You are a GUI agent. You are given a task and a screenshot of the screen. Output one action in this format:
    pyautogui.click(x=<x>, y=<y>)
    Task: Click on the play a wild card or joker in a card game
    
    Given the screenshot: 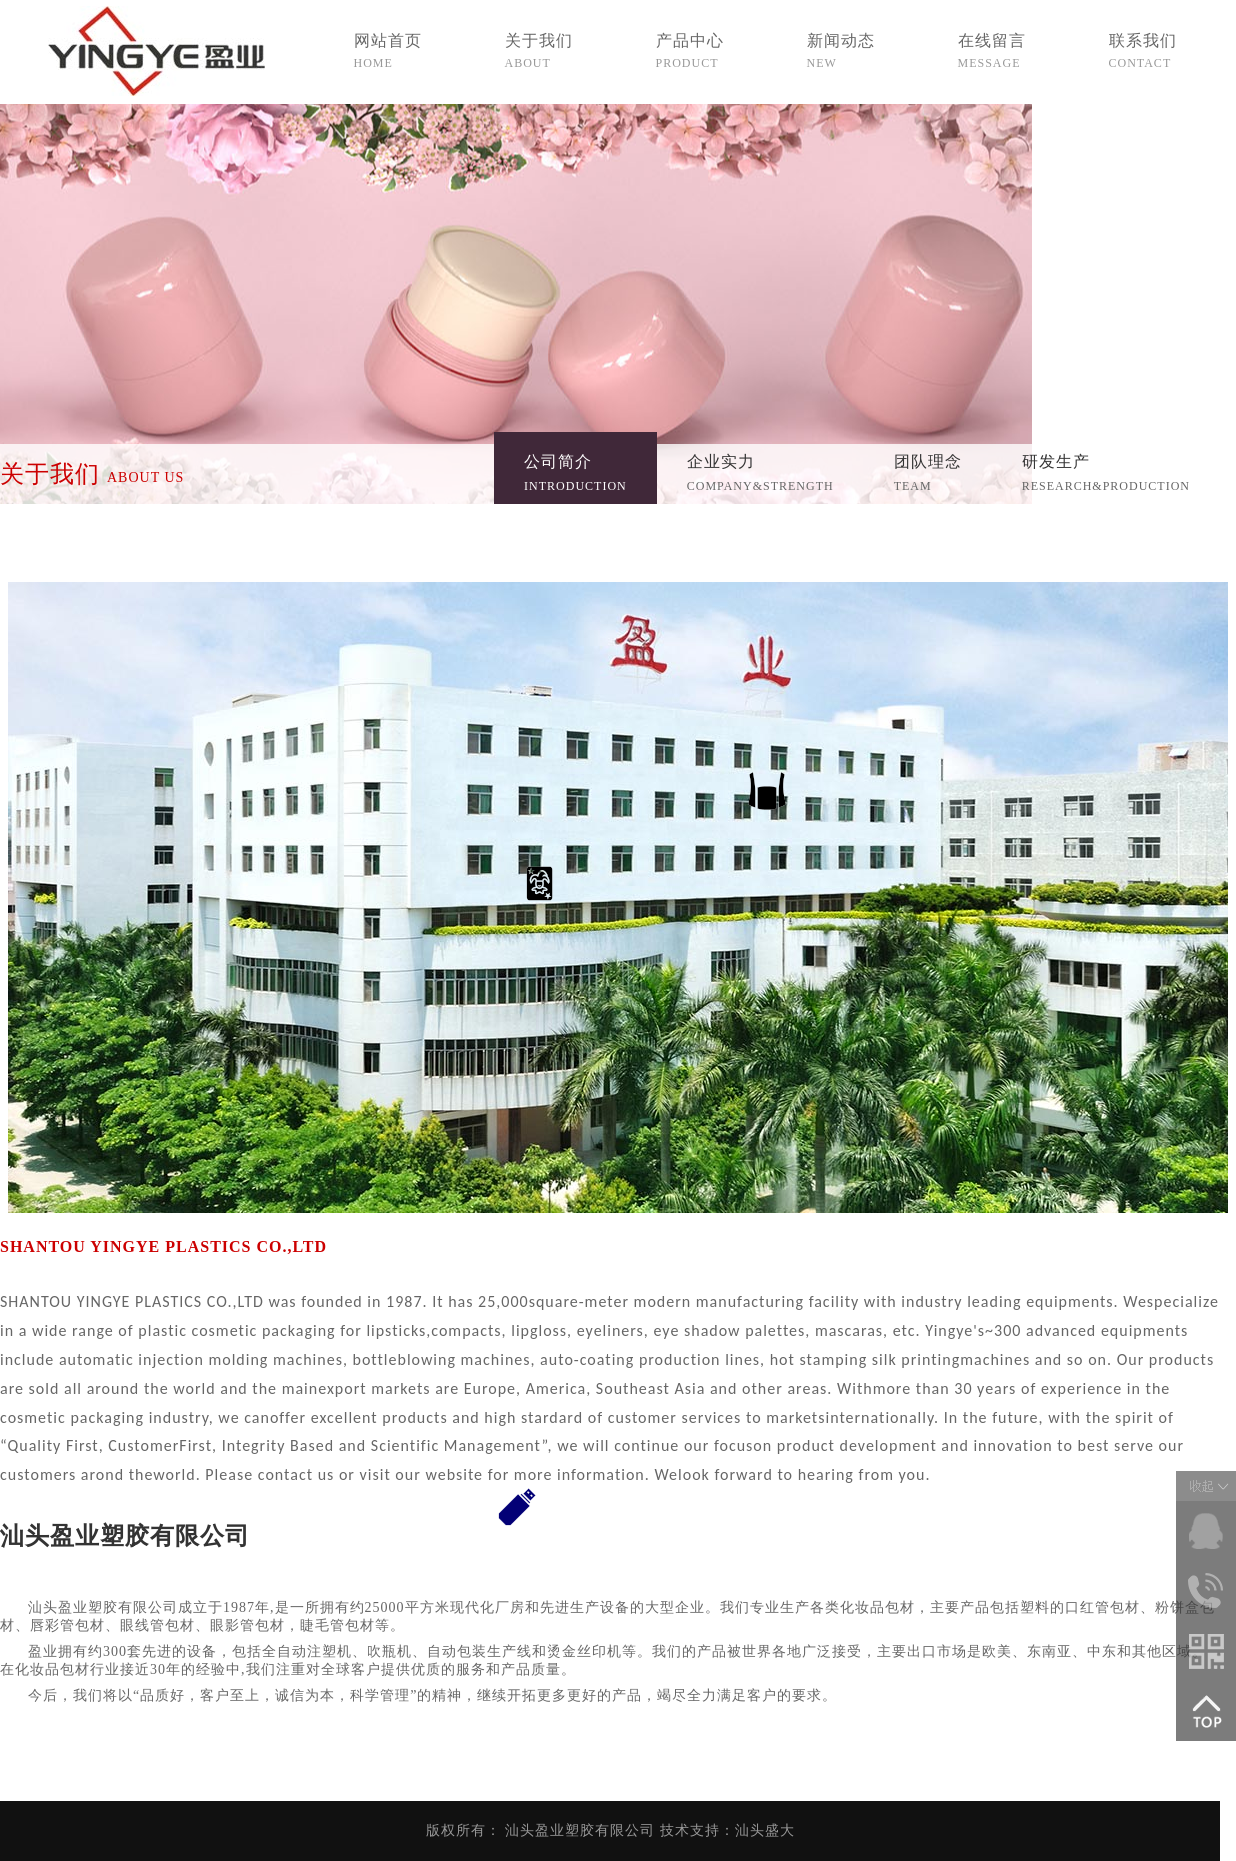 What is the action you would take?
    pyautogui.click(x=539, y=883)
    